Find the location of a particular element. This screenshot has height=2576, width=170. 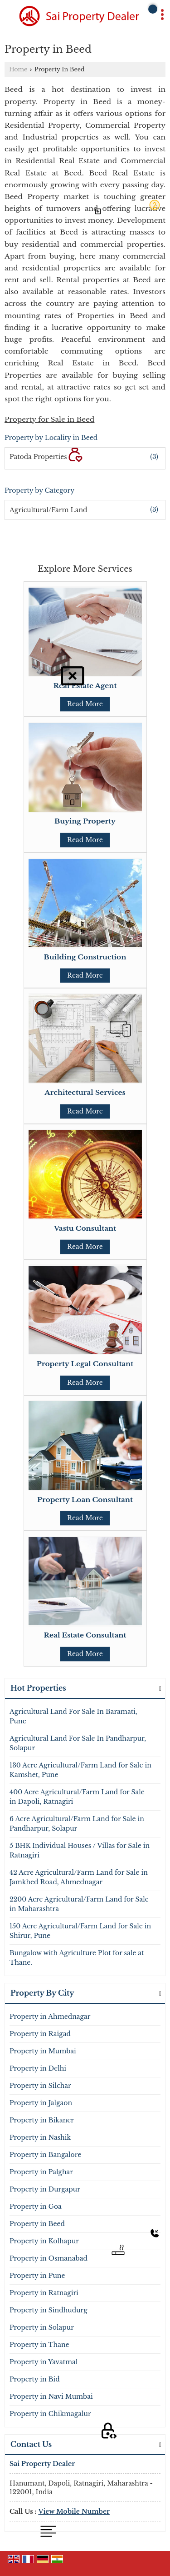

align text to the left is located at coordinates (48, 2531).